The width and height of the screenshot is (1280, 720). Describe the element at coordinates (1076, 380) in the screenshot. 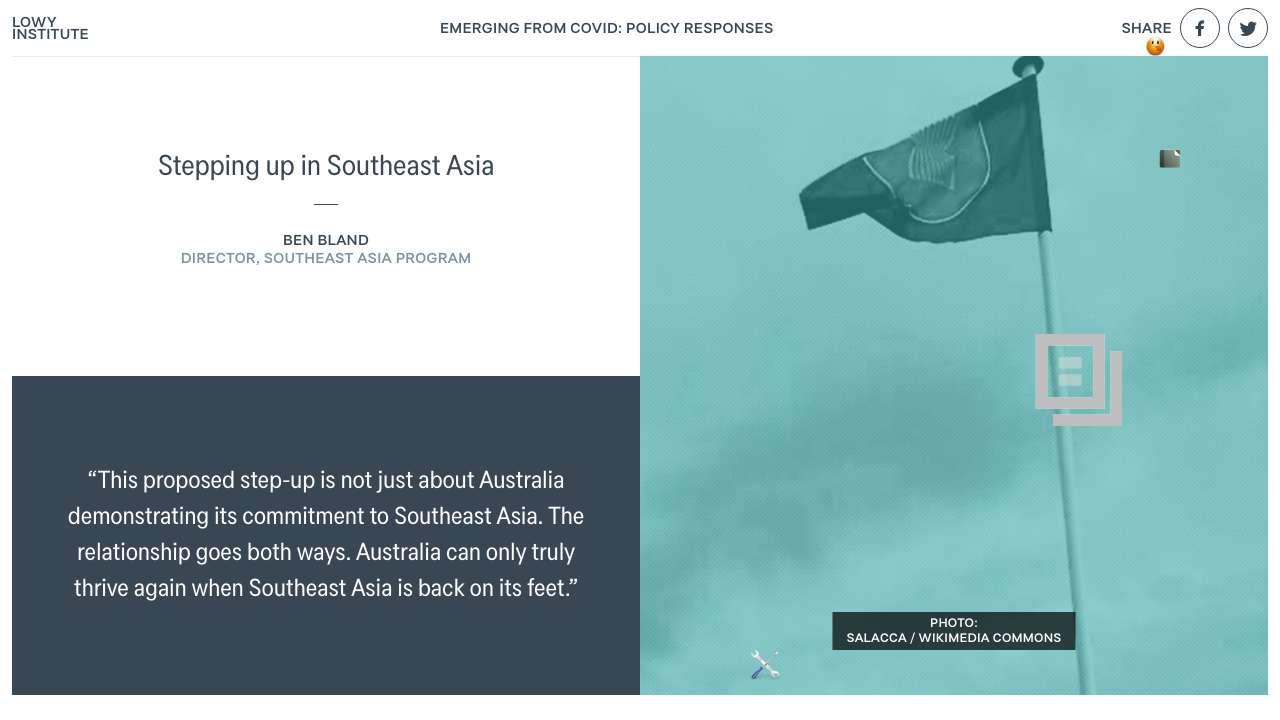

I see `switch to paged view mode` at that location.